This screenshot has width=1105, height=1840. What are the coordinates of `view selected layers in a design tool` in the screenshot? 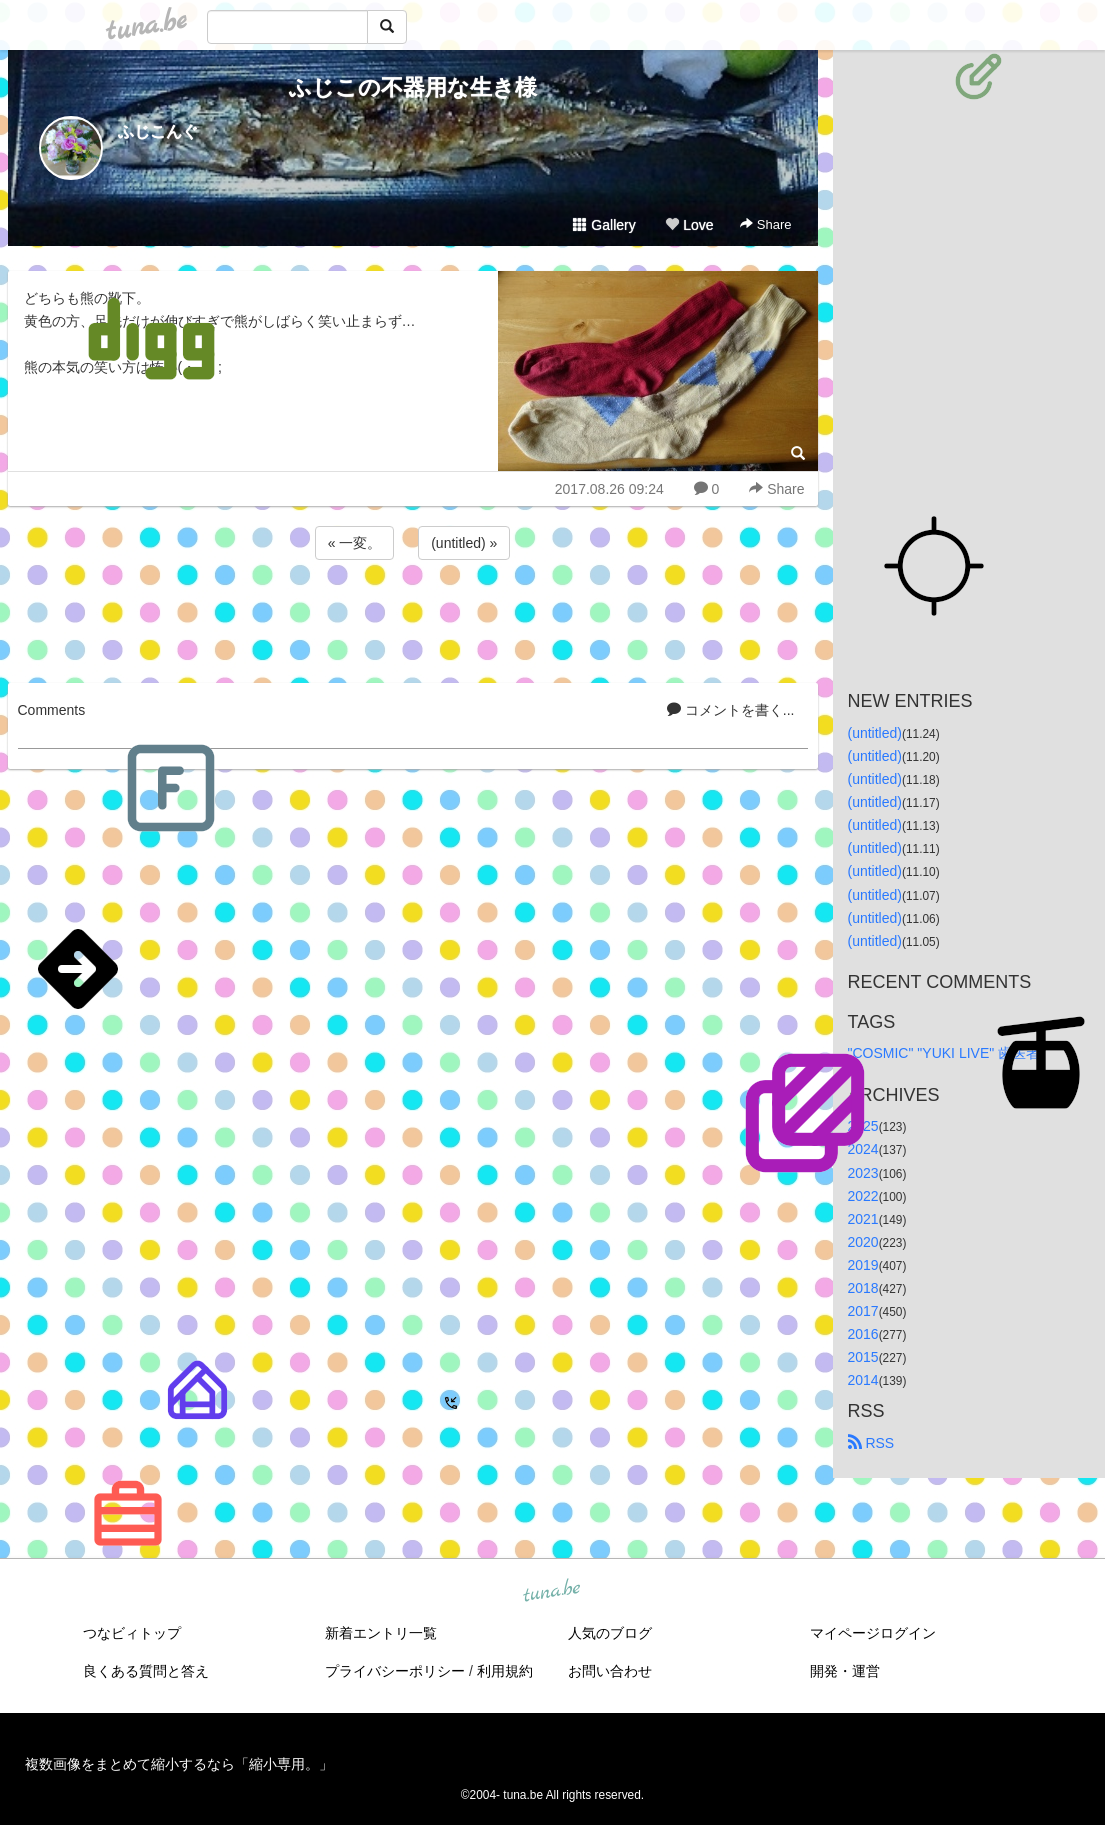 It's located at (805, 1113).